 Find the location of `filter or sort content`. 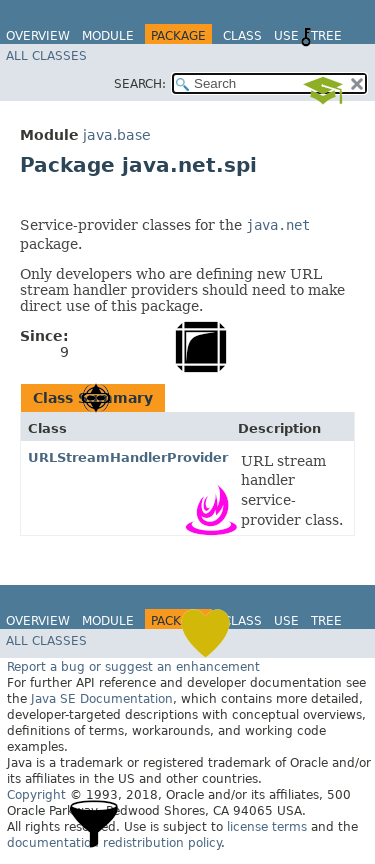

filter or sort content is located at coordinates (94, 824).